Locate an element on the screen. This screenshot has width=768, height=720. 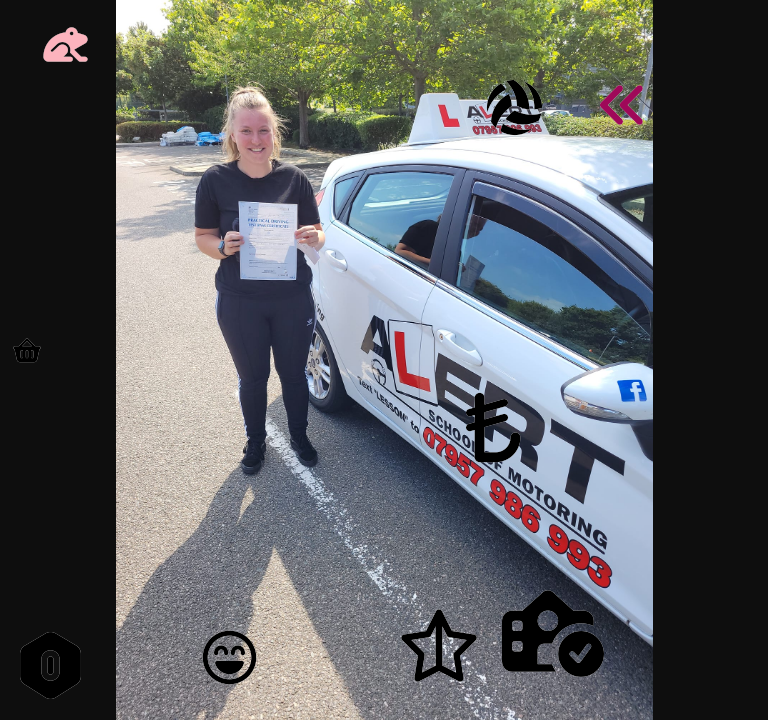
indicates price or payment in Turkish lira is located at coordinates (489, 427).